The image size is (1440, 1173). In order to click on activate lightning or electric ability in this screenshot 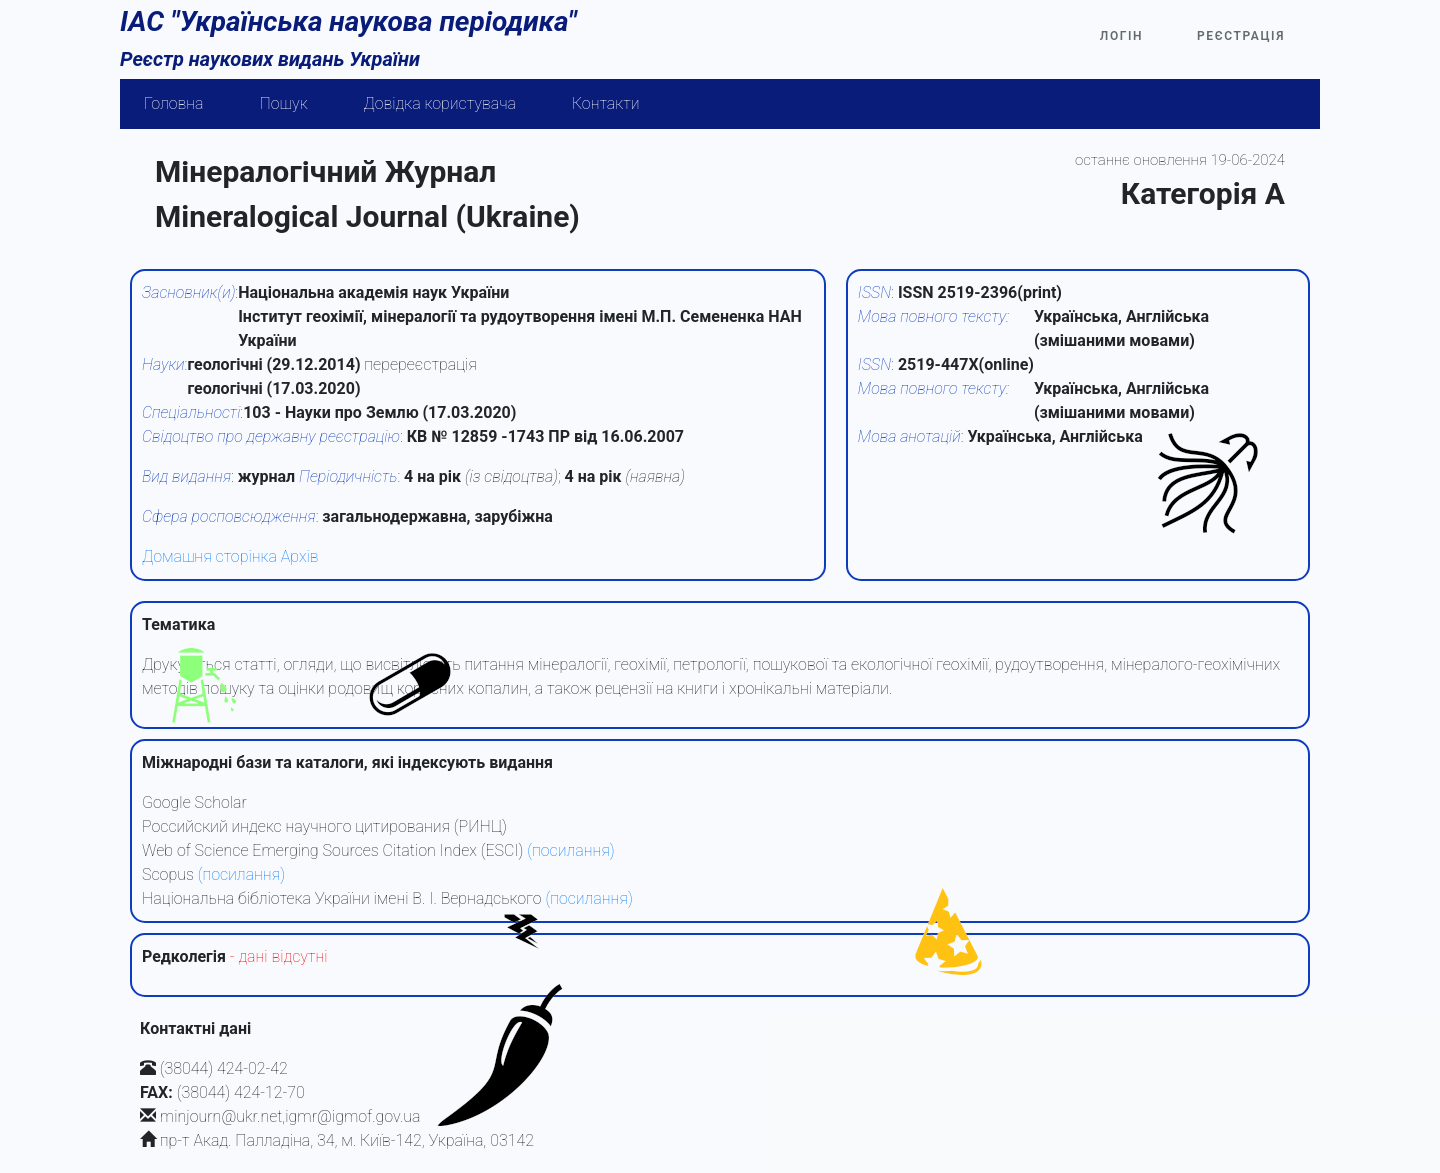, I will do `click(521, 931)`.